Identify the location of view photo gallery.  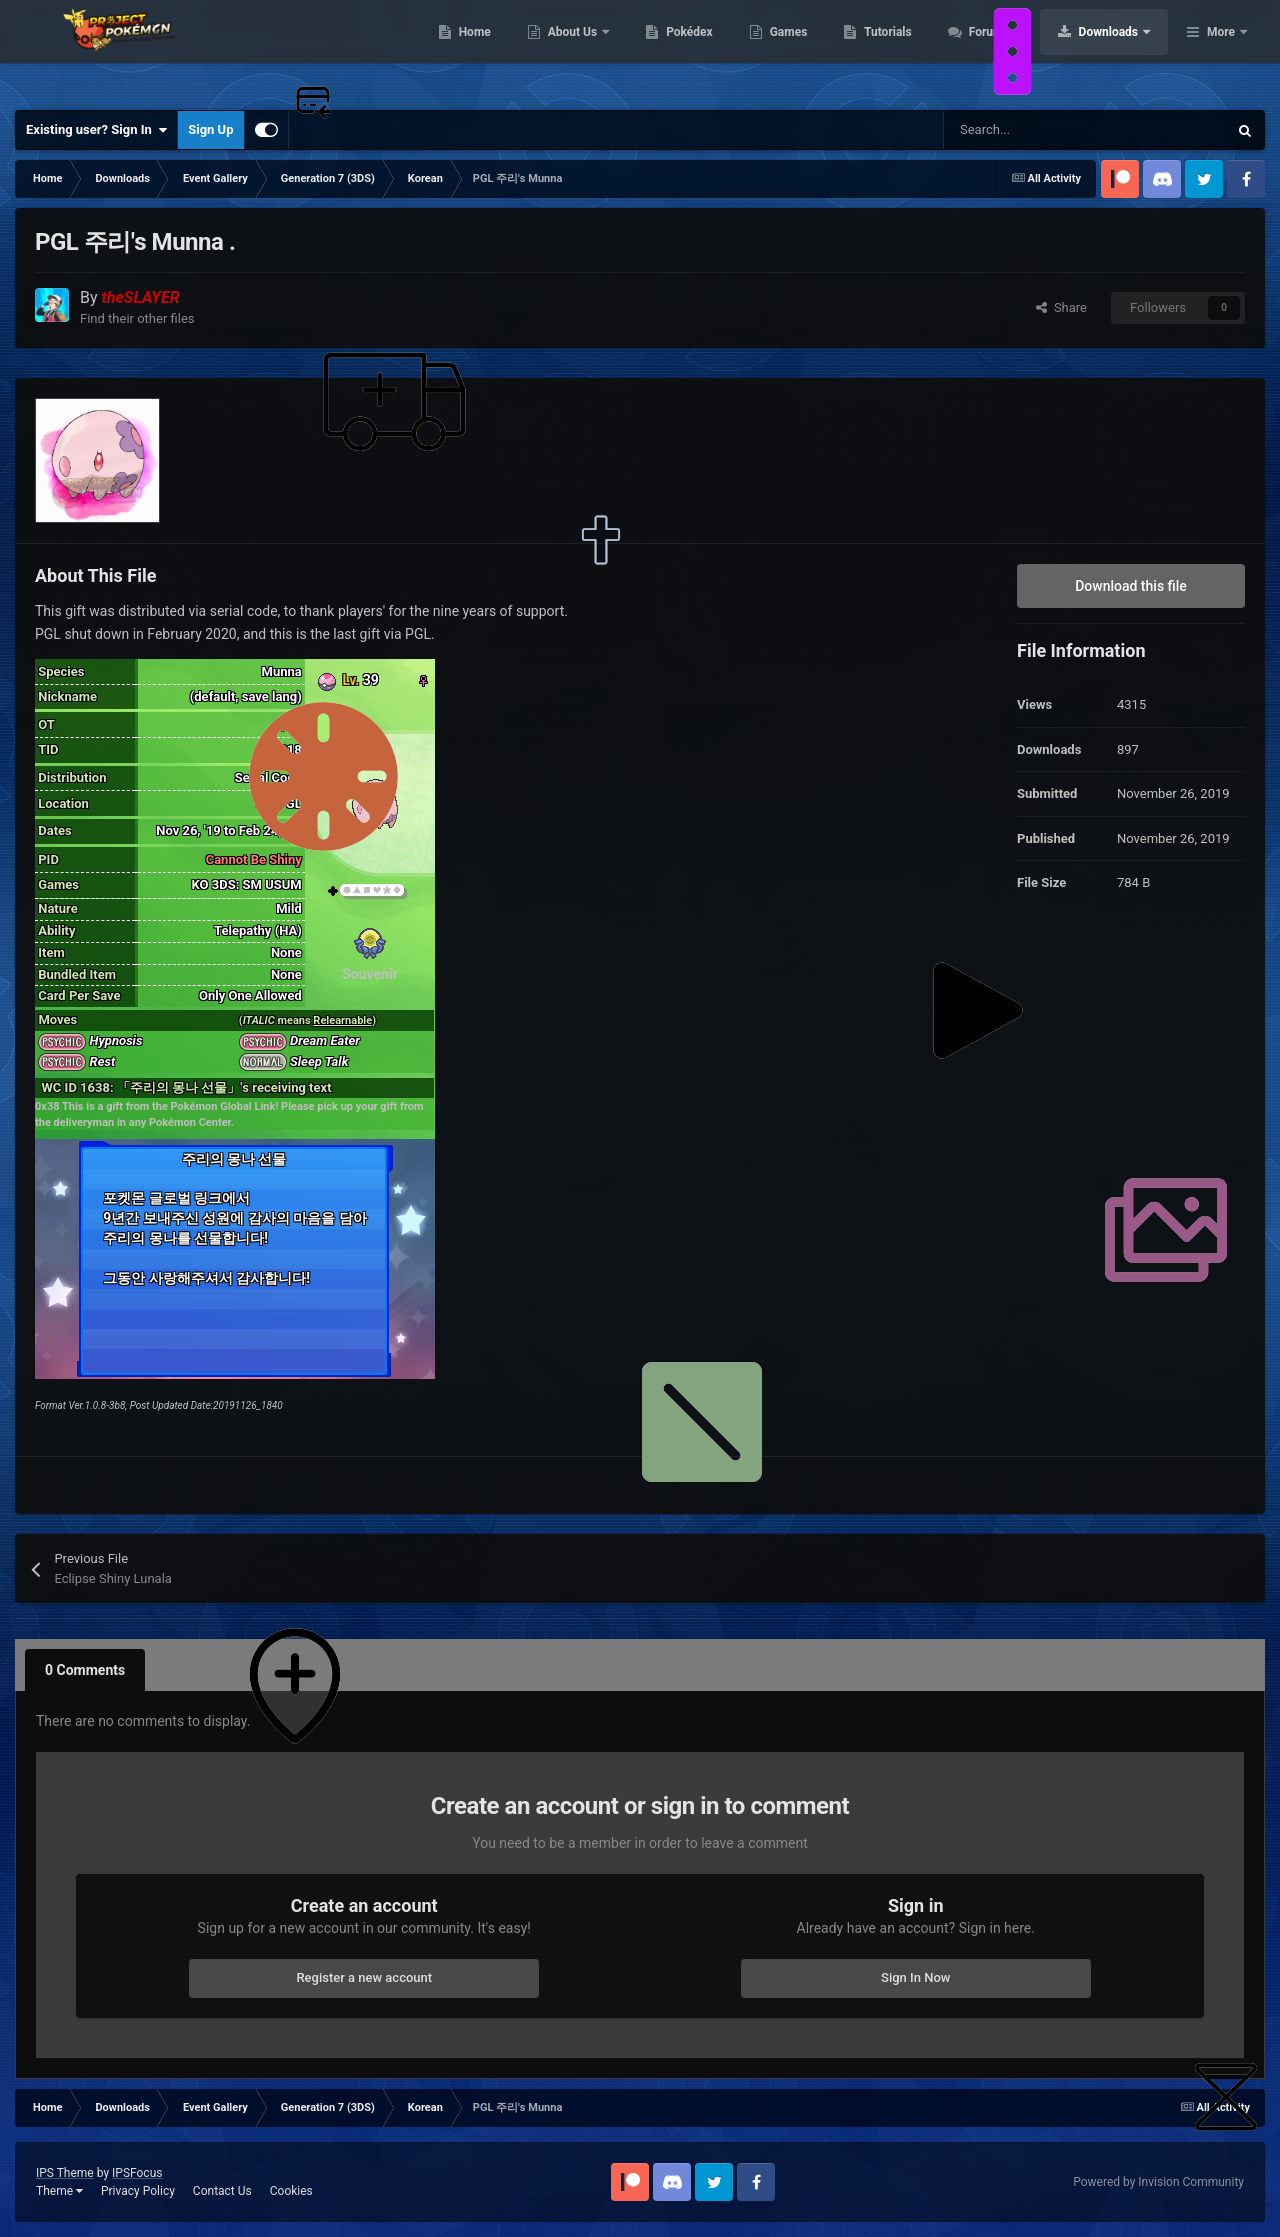
(1166, 1230).